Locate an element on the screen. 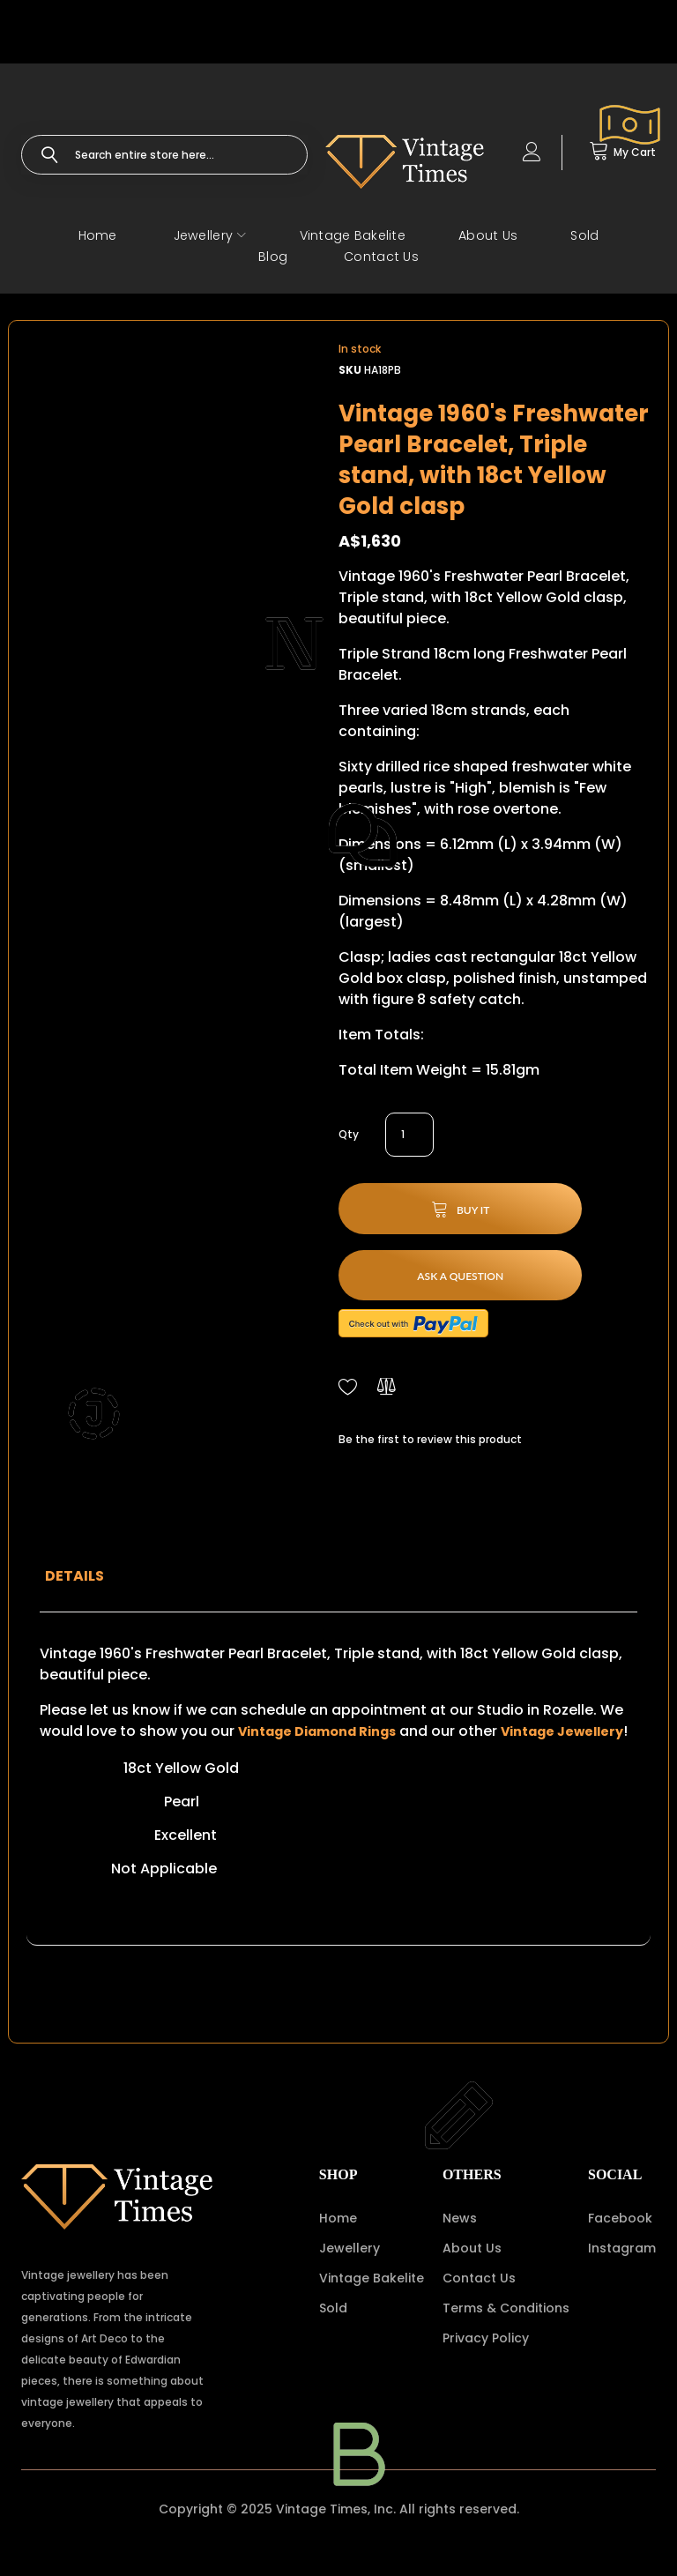 The image size is (677, 2576). open chat or messaging is located at coordinates (362, 835).